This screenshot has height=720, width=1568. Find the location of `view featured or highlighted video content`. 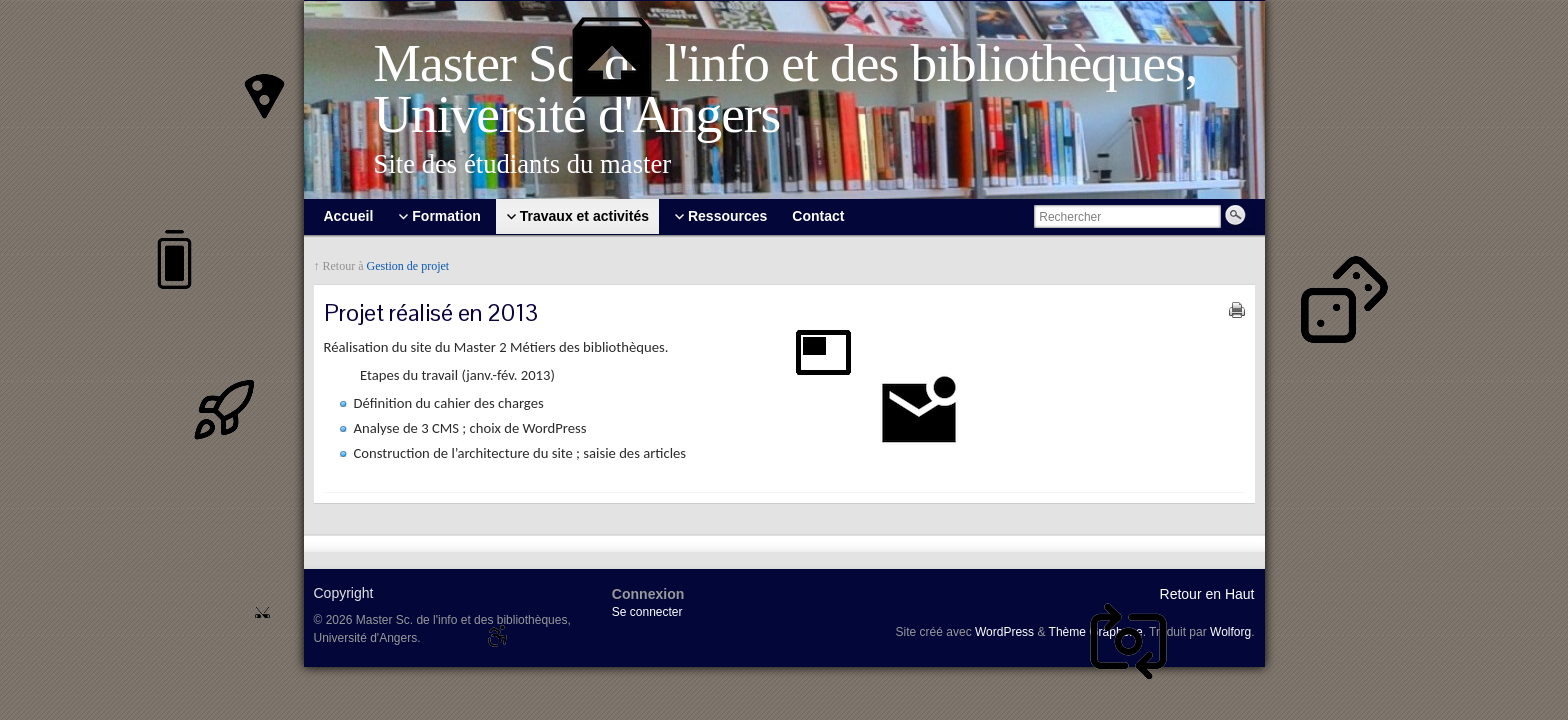

view featured or highlighted video content is located at coordinates (823, 352).